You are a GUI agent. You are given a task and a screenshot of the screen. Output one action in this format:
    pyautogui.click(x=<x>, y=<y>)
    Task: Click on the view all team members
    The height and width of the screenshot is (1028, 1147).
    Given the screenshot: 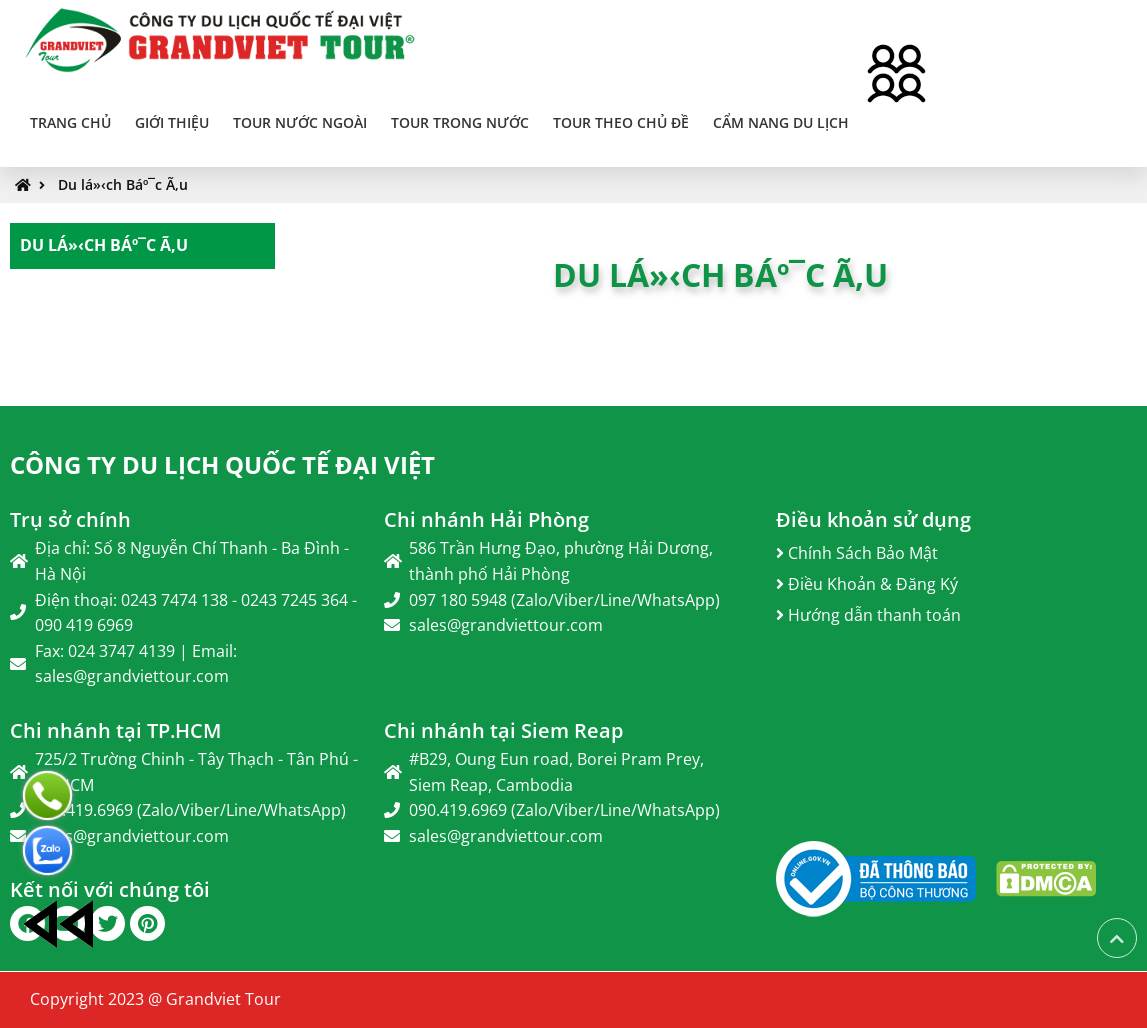 What is the action you would take?
    pyautogui.click(x=896, y=73)
    